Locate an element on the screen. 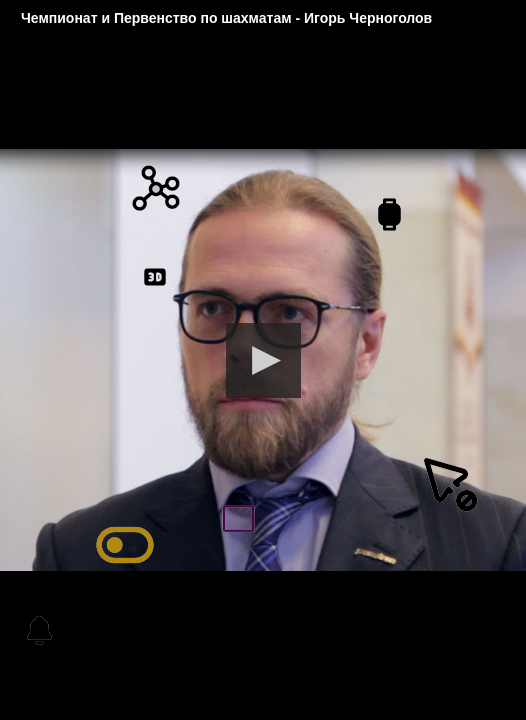 This screenshot has height=720, width=526. indicates 3D content or viewing mode is located at coordinates (155, 277).